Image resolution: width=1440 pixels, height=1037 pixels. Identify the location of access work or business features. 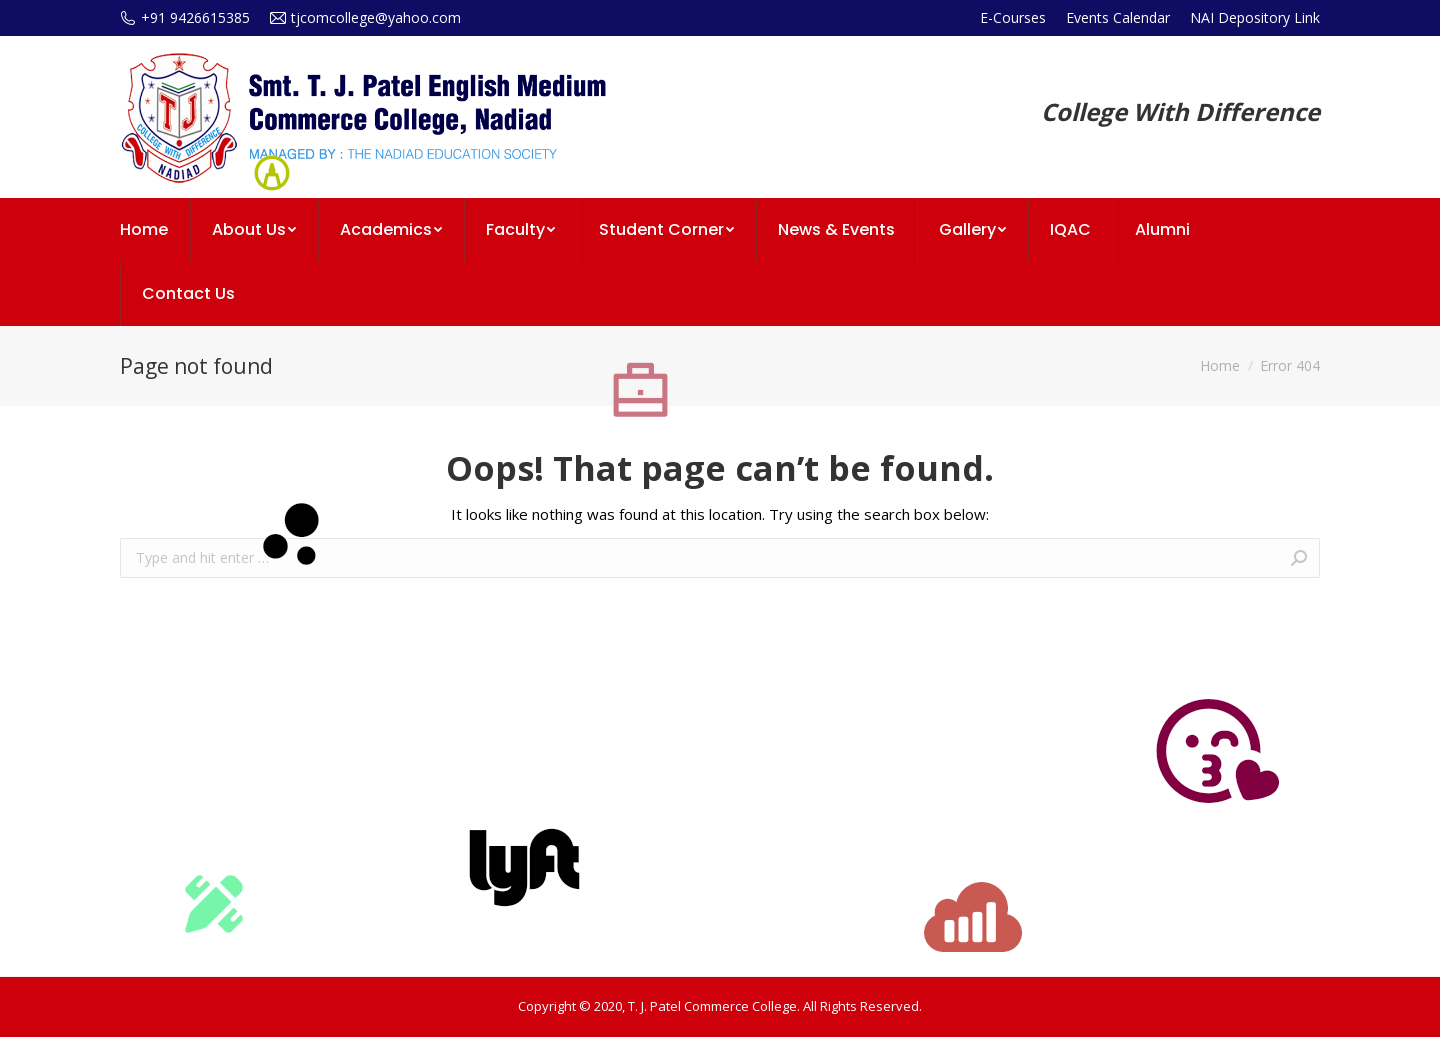
(640, 392).